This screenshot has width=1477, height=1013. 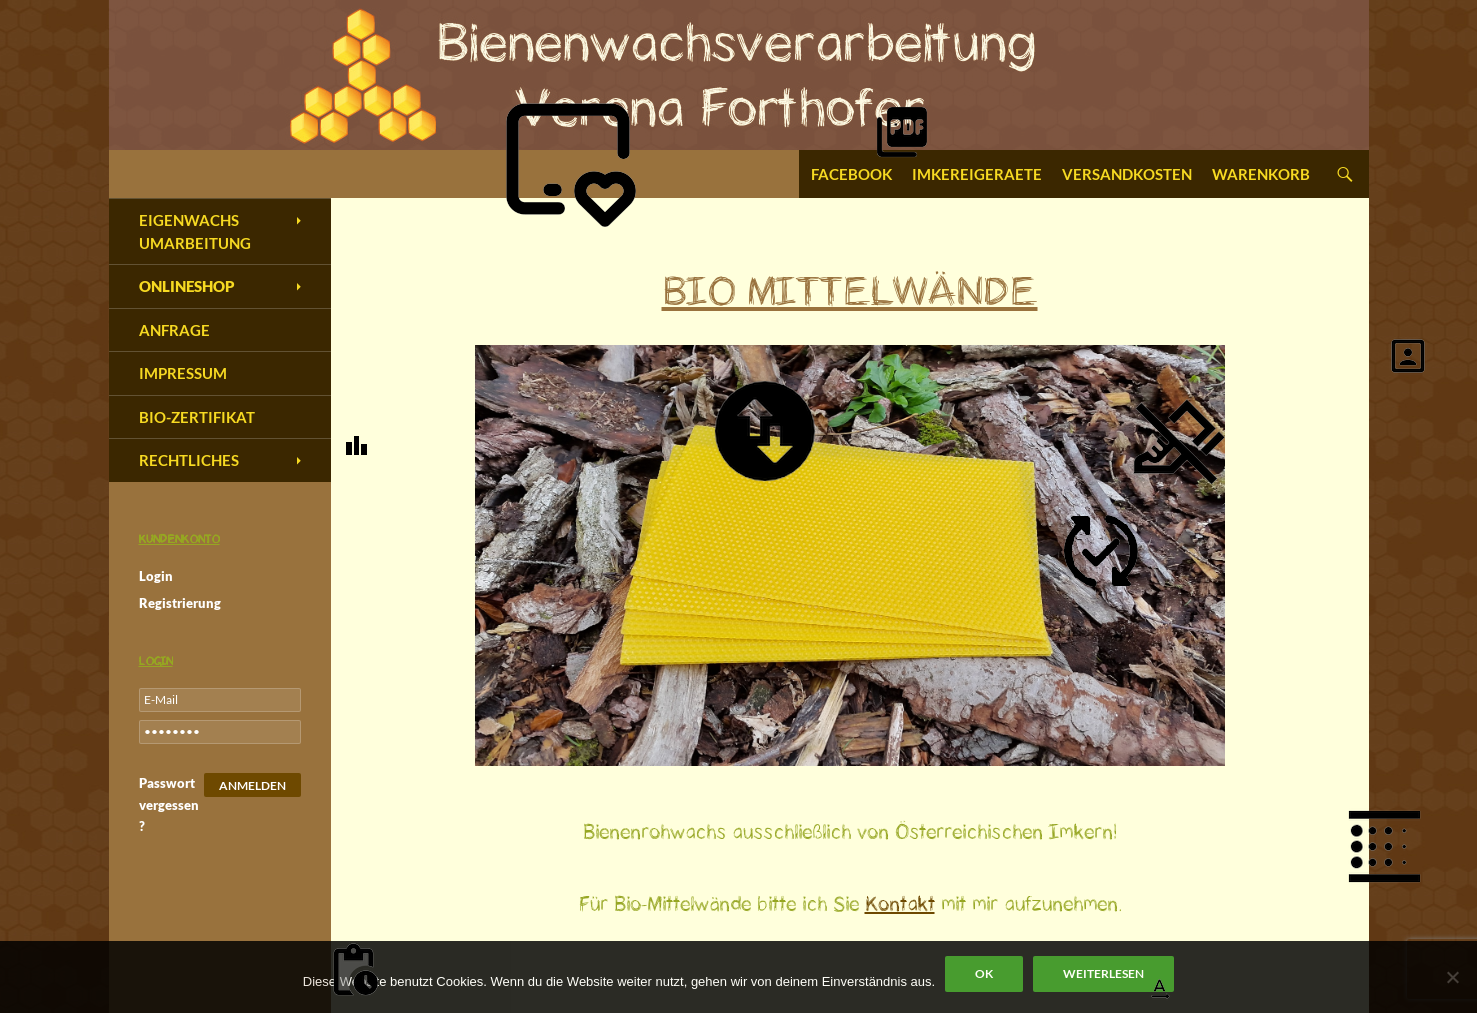 I want to click on save or export as PDF, so click(x=902, y=132).